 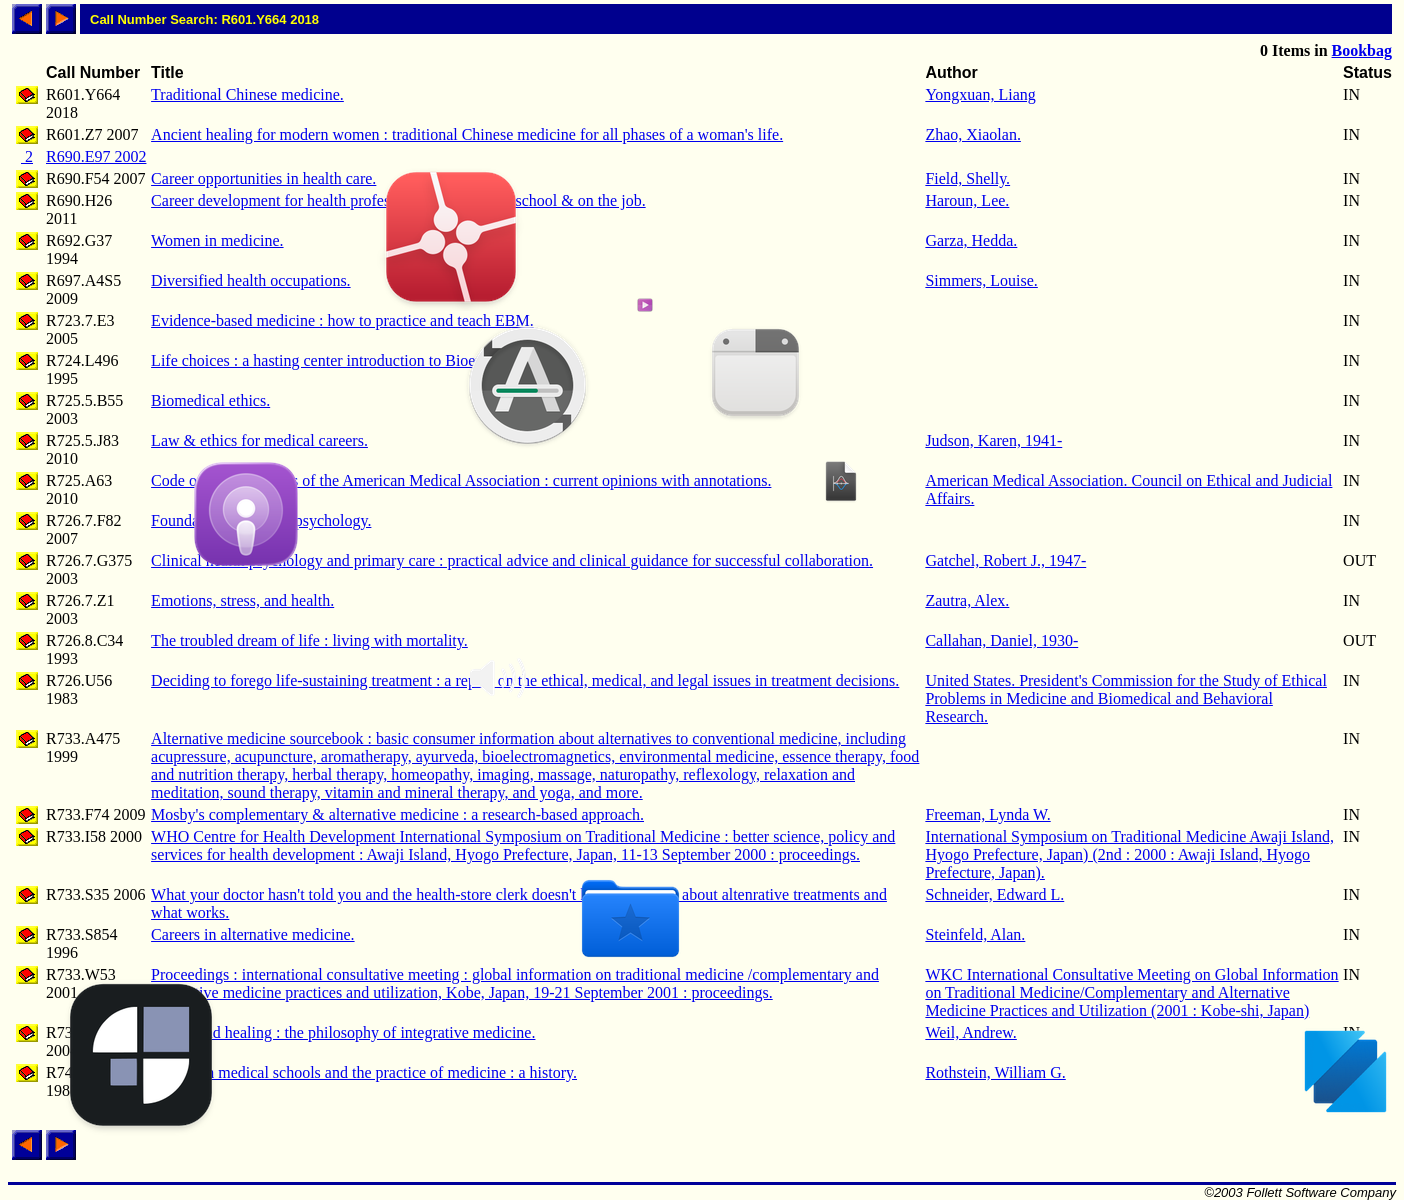 I want to click on open totem media player, so click(x=645, y=305).